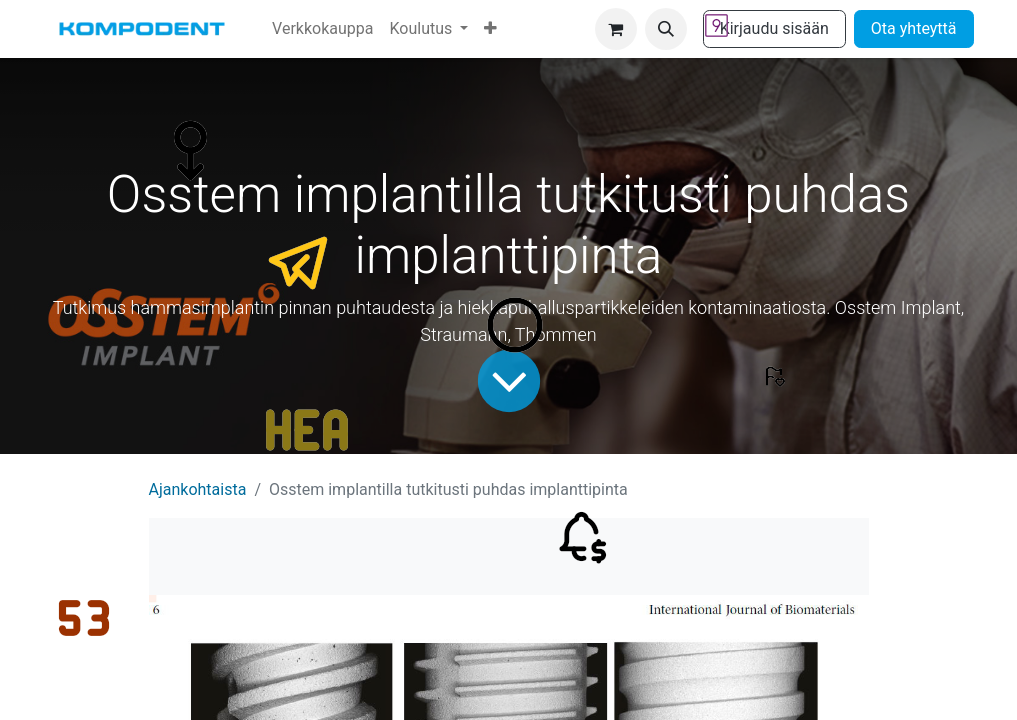  Describe the element at coordinates (515, 325) in the screenshot. I see `indicates dry clean only care instruction` at that location.